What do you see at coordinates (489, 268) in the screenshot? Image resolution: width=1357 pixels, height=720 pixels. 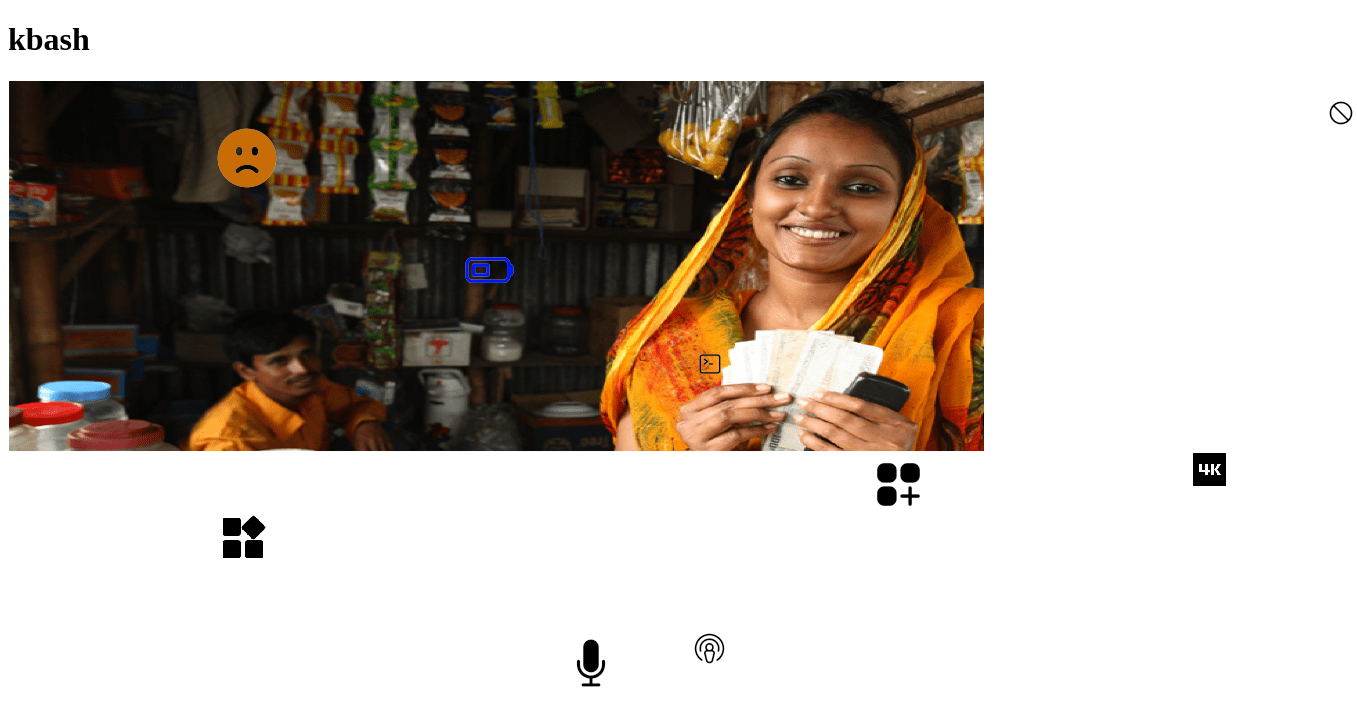 I see `indicates battery at 50% charge level` at bounding box center [489, 268].